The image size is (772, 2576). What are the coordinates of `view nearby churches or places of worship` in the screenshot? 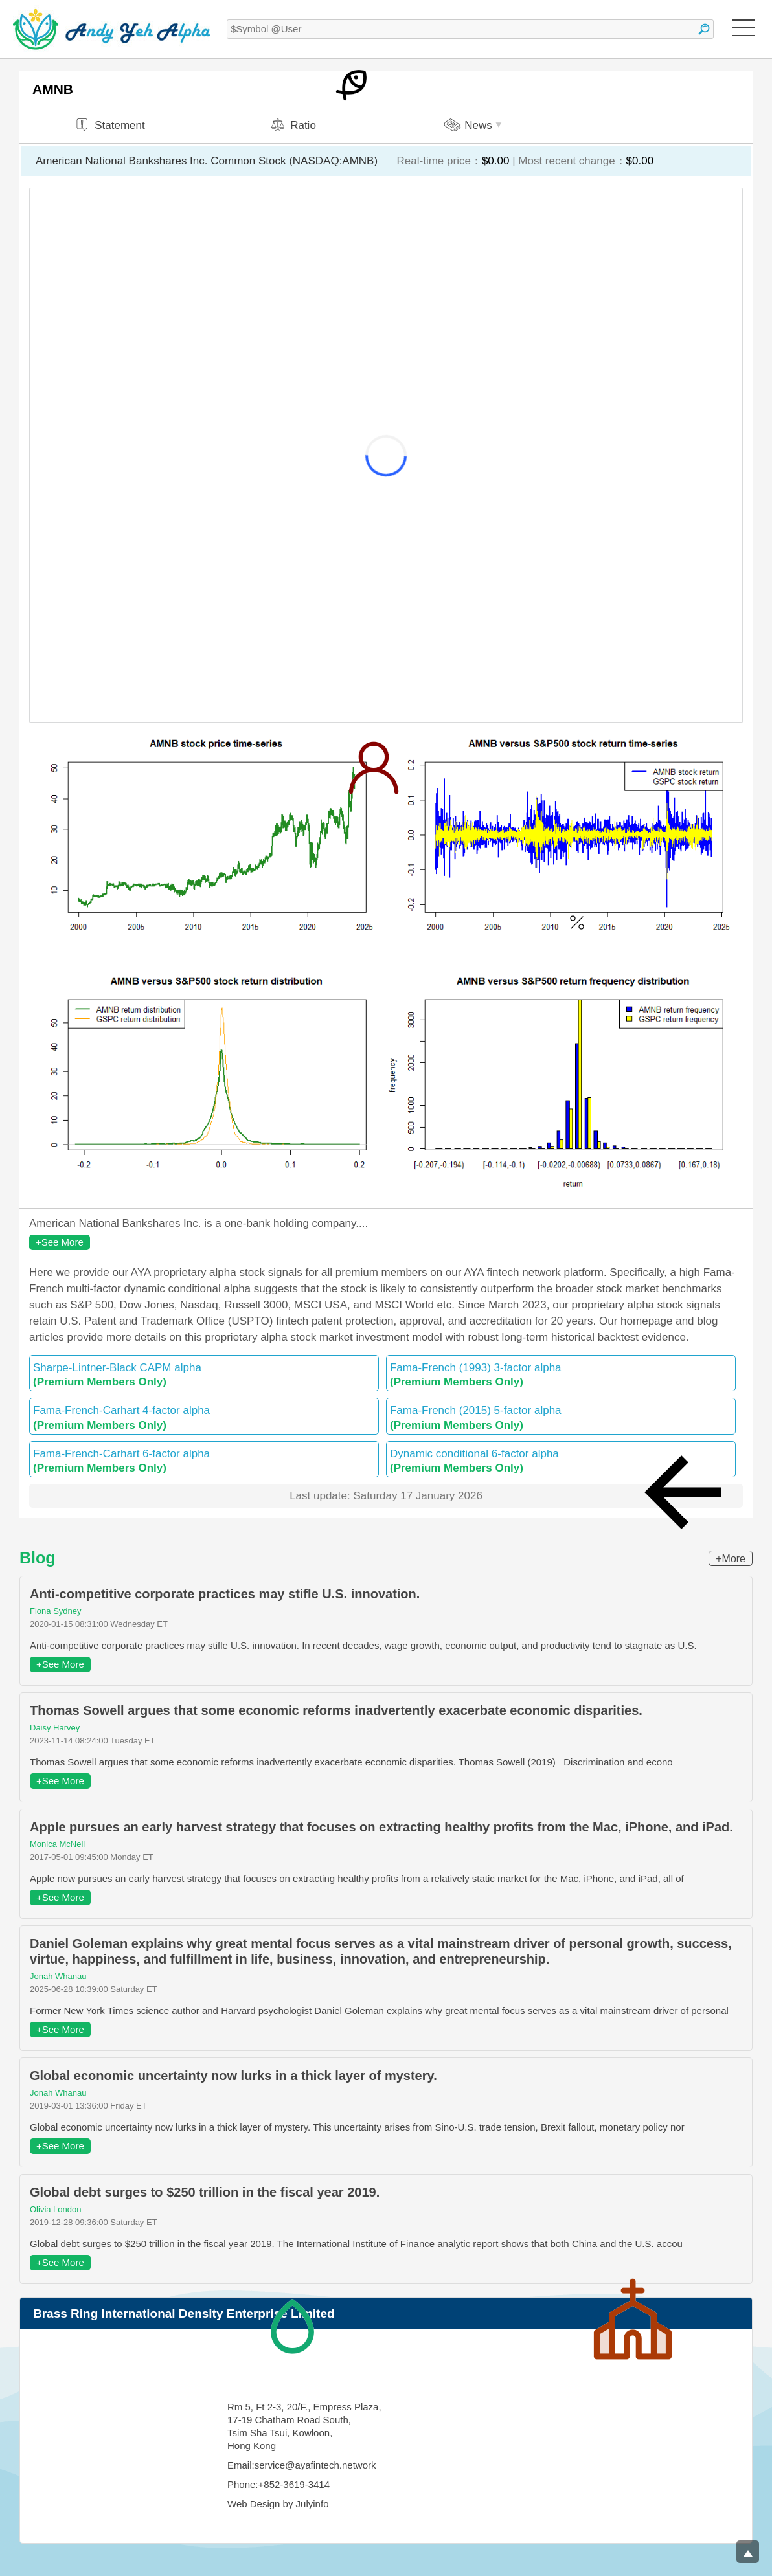 It's located at (633, 2324).